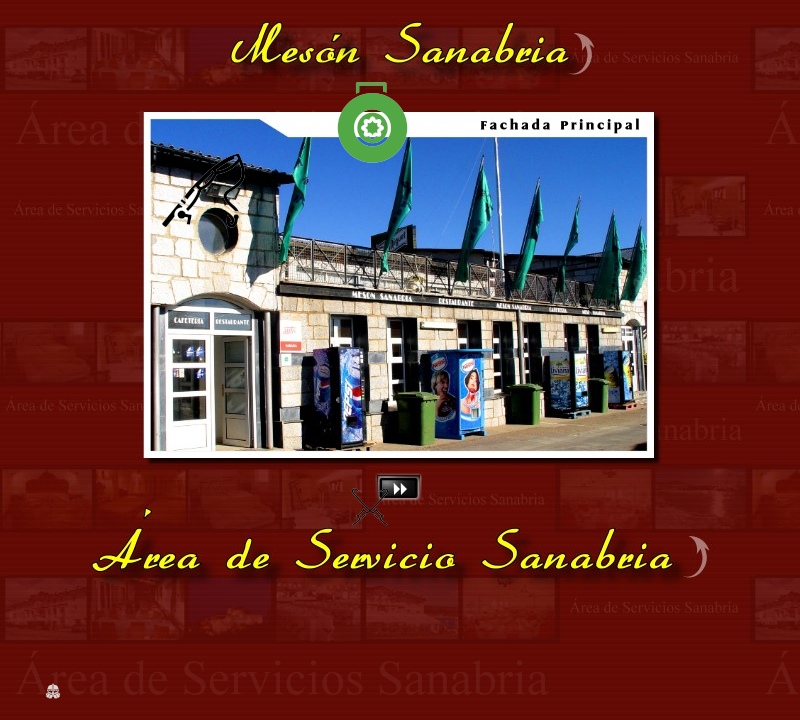 Image resolution: width=800 pixels, height=720 pixels. What do you see at coordinates (203, 190) in the screenshot?
I see `access fishing mini-game or activity` at bounding box center [203, 190].